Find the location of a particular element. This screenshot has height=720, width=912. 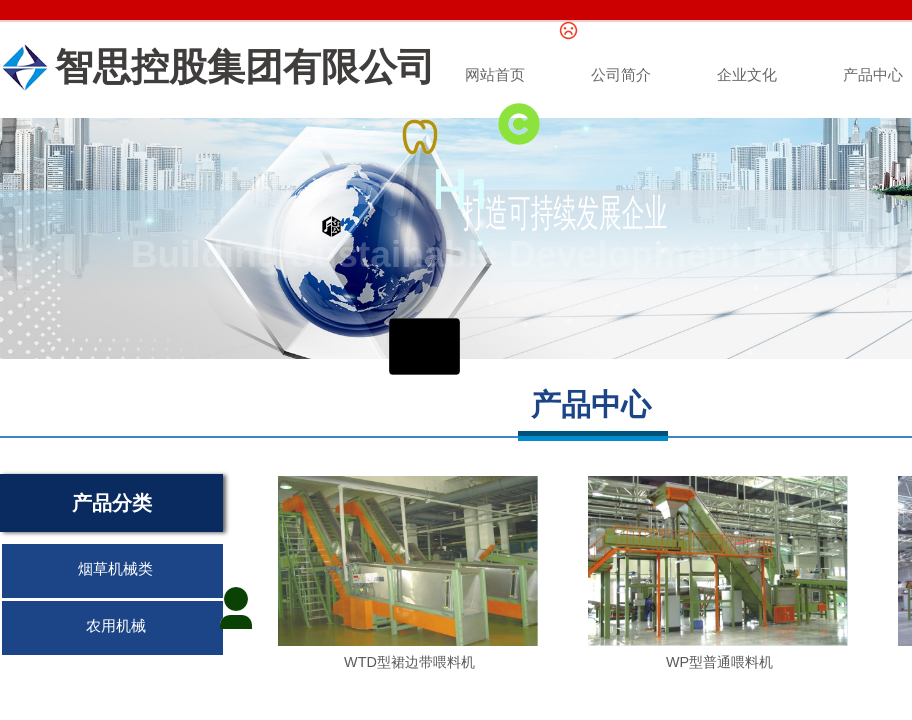

format text as heading level 1 is located at coordinates (461, 189).